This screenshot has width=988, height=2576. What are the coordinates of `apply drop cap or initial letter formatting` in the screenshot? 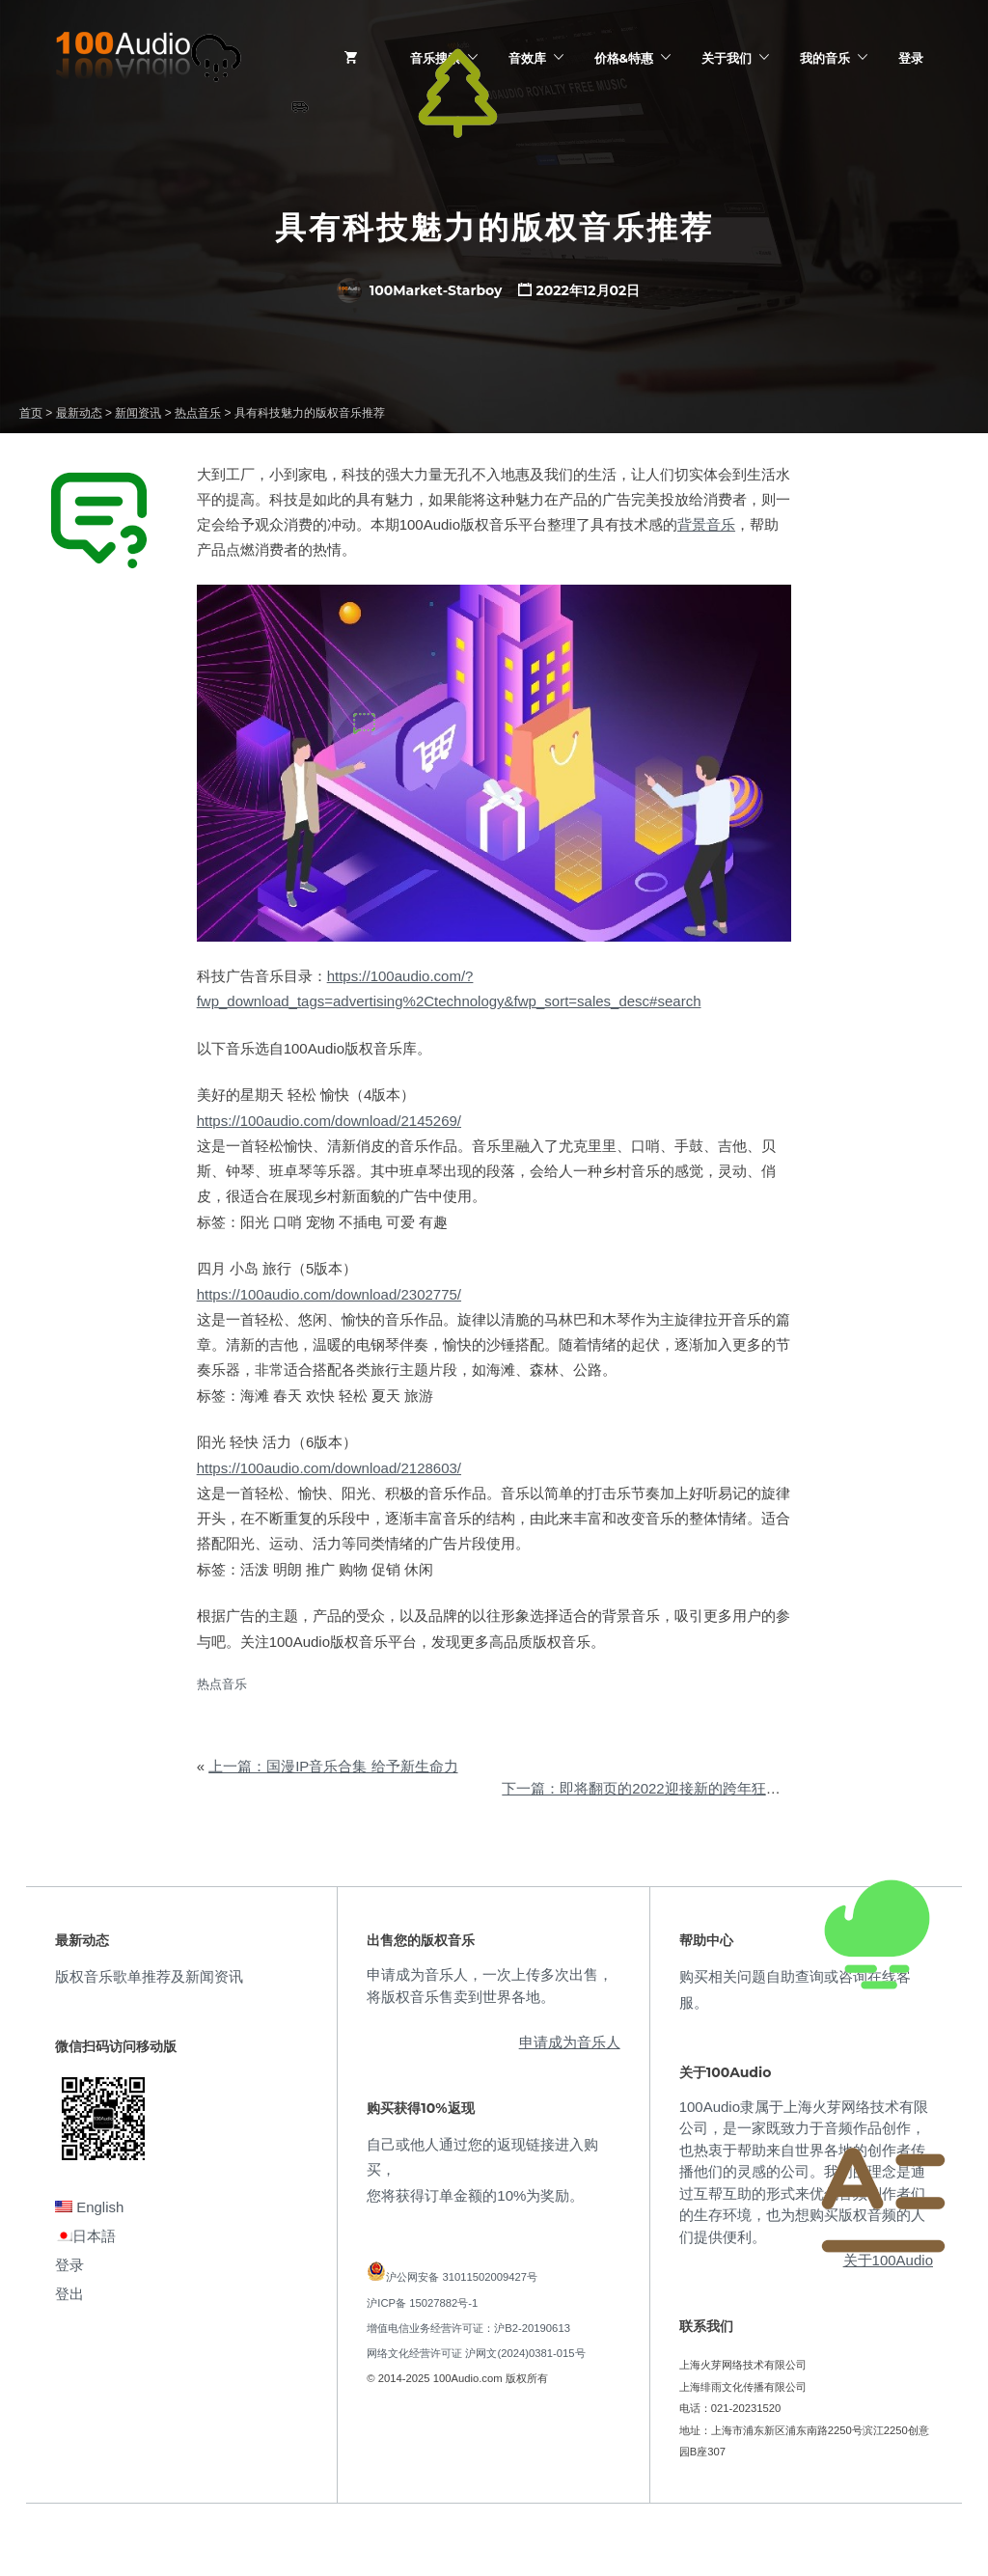 It's located at (883, 2203).